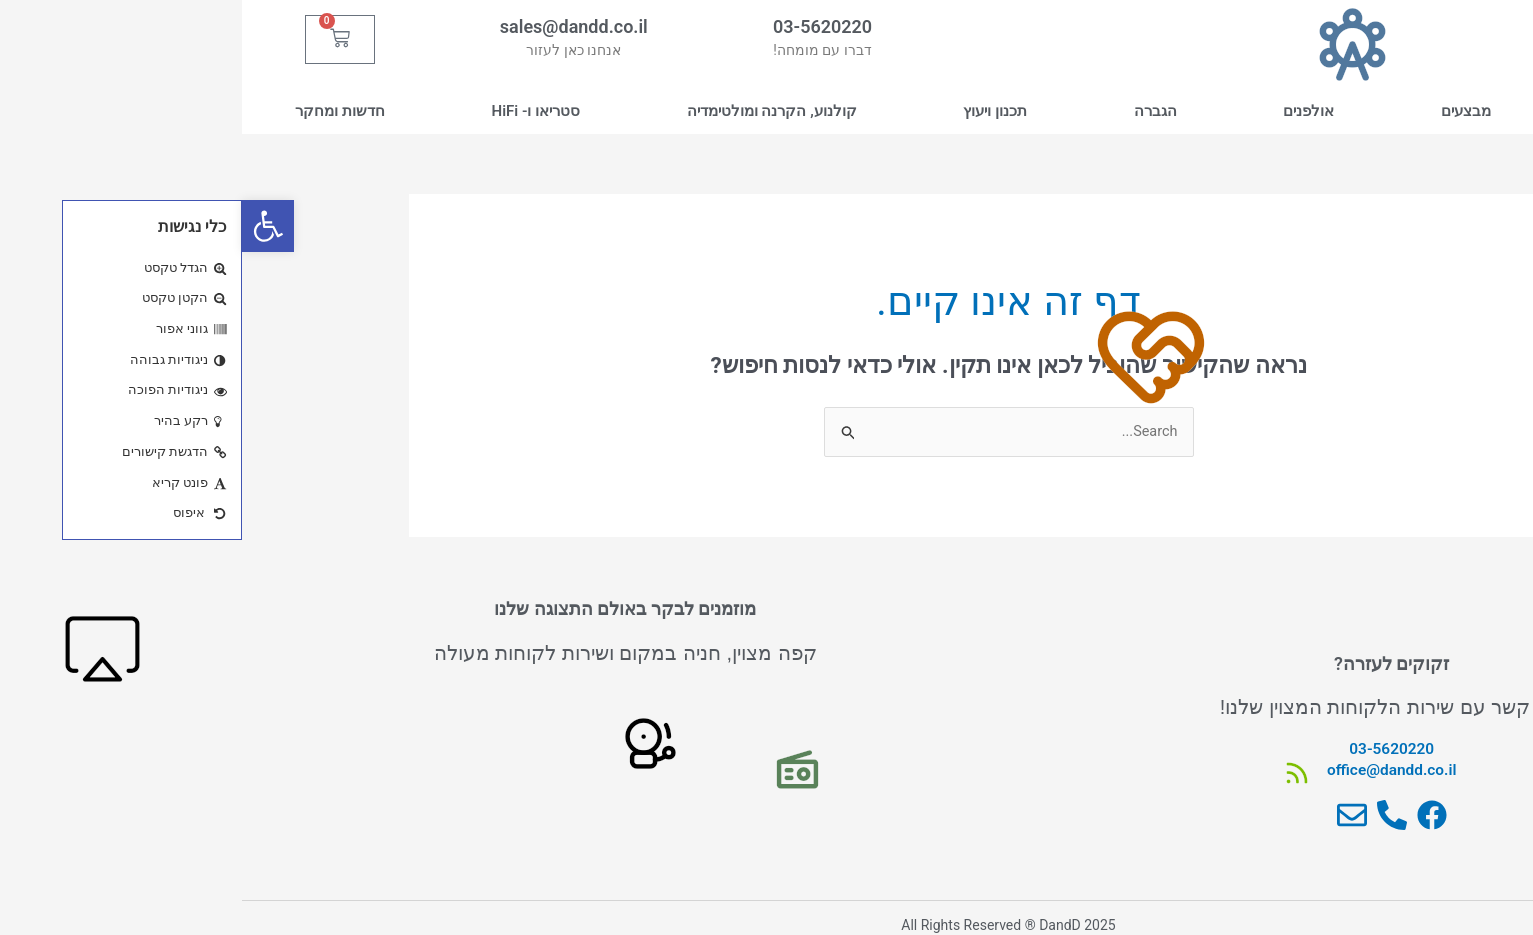 This screenshot has height=935, width=1533. What do you see at coordinates (650, 743) in the screenshot?
I see `trigger an alarm or alert` at bounding box center [650, 743].